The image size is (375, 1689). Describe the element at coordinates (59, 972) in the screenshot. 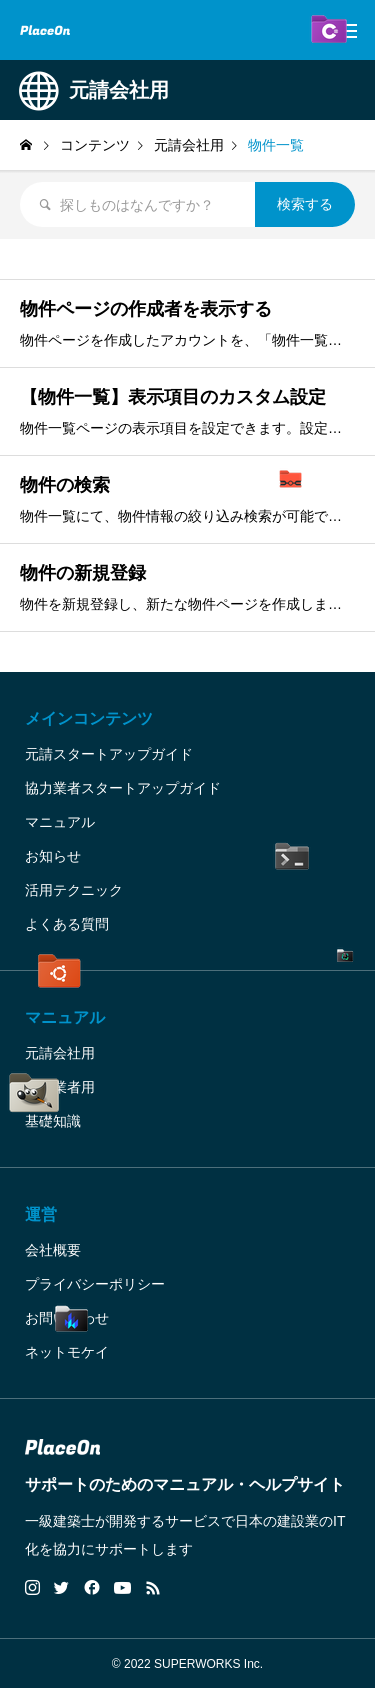

I see `open ubuntu system folder` at that location.